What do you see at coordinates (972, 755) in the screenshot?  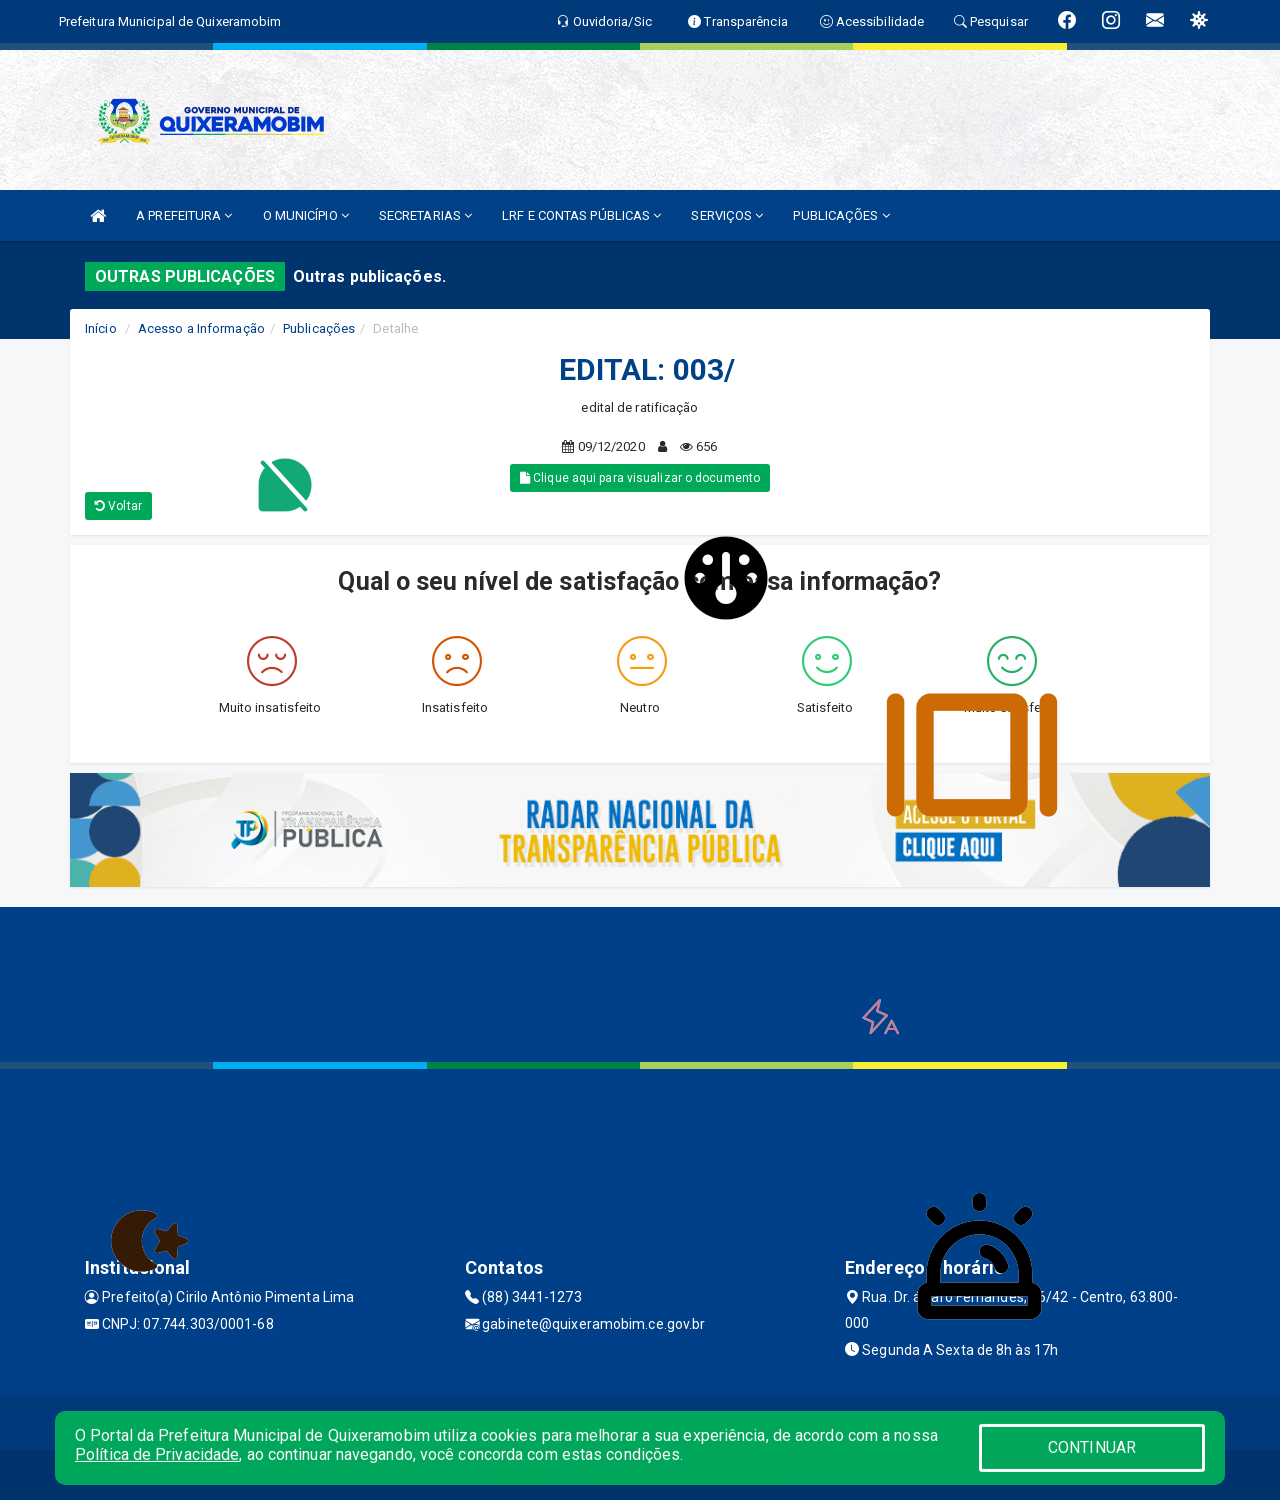 I see `start a slideshow presentation` at bounding box center [972, 755].